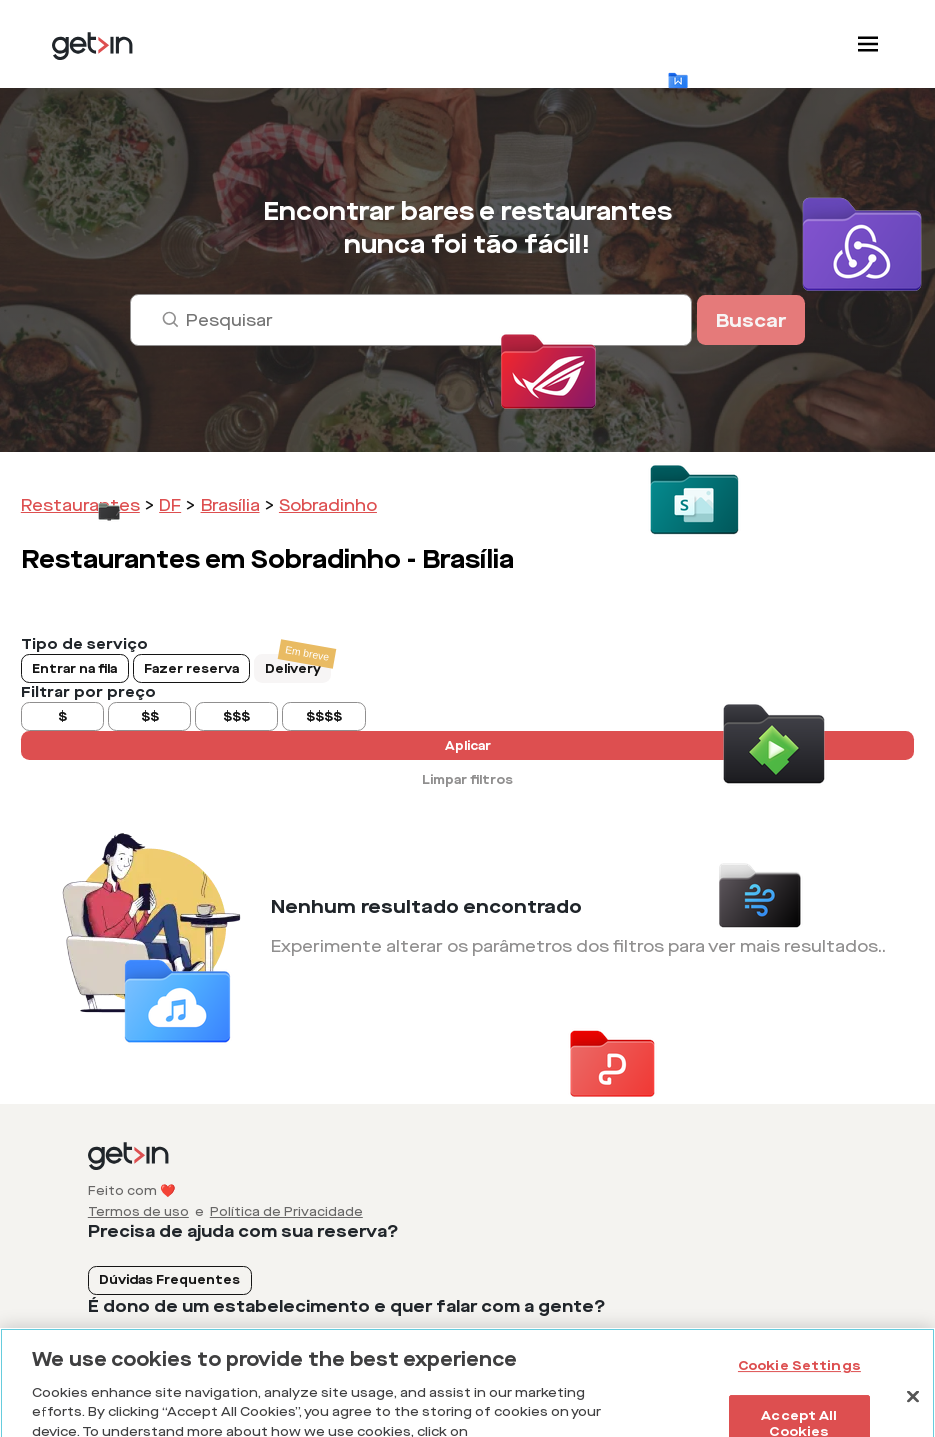  What do you see at coordinates (694, 502) in the screenshot?
I see `open folder containing microsoft sway files` at bounding box center [694, 502].